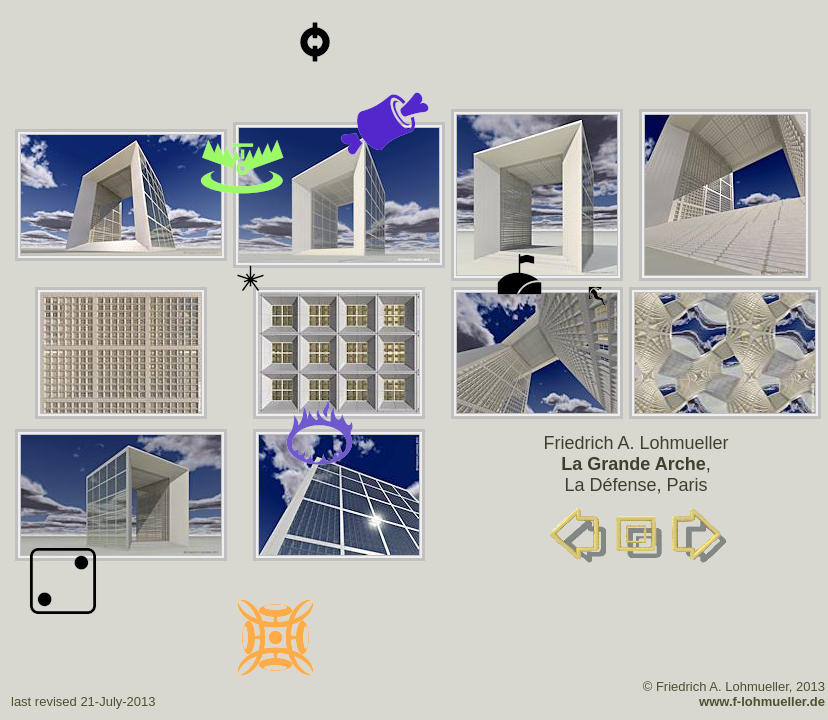 The height and width of the screenshot is (720, 828). What do you see at coordinates (242, 157) in the screenshot?
I see `trap or hazard indicator in a game interface` at bounding box center [242, 157].